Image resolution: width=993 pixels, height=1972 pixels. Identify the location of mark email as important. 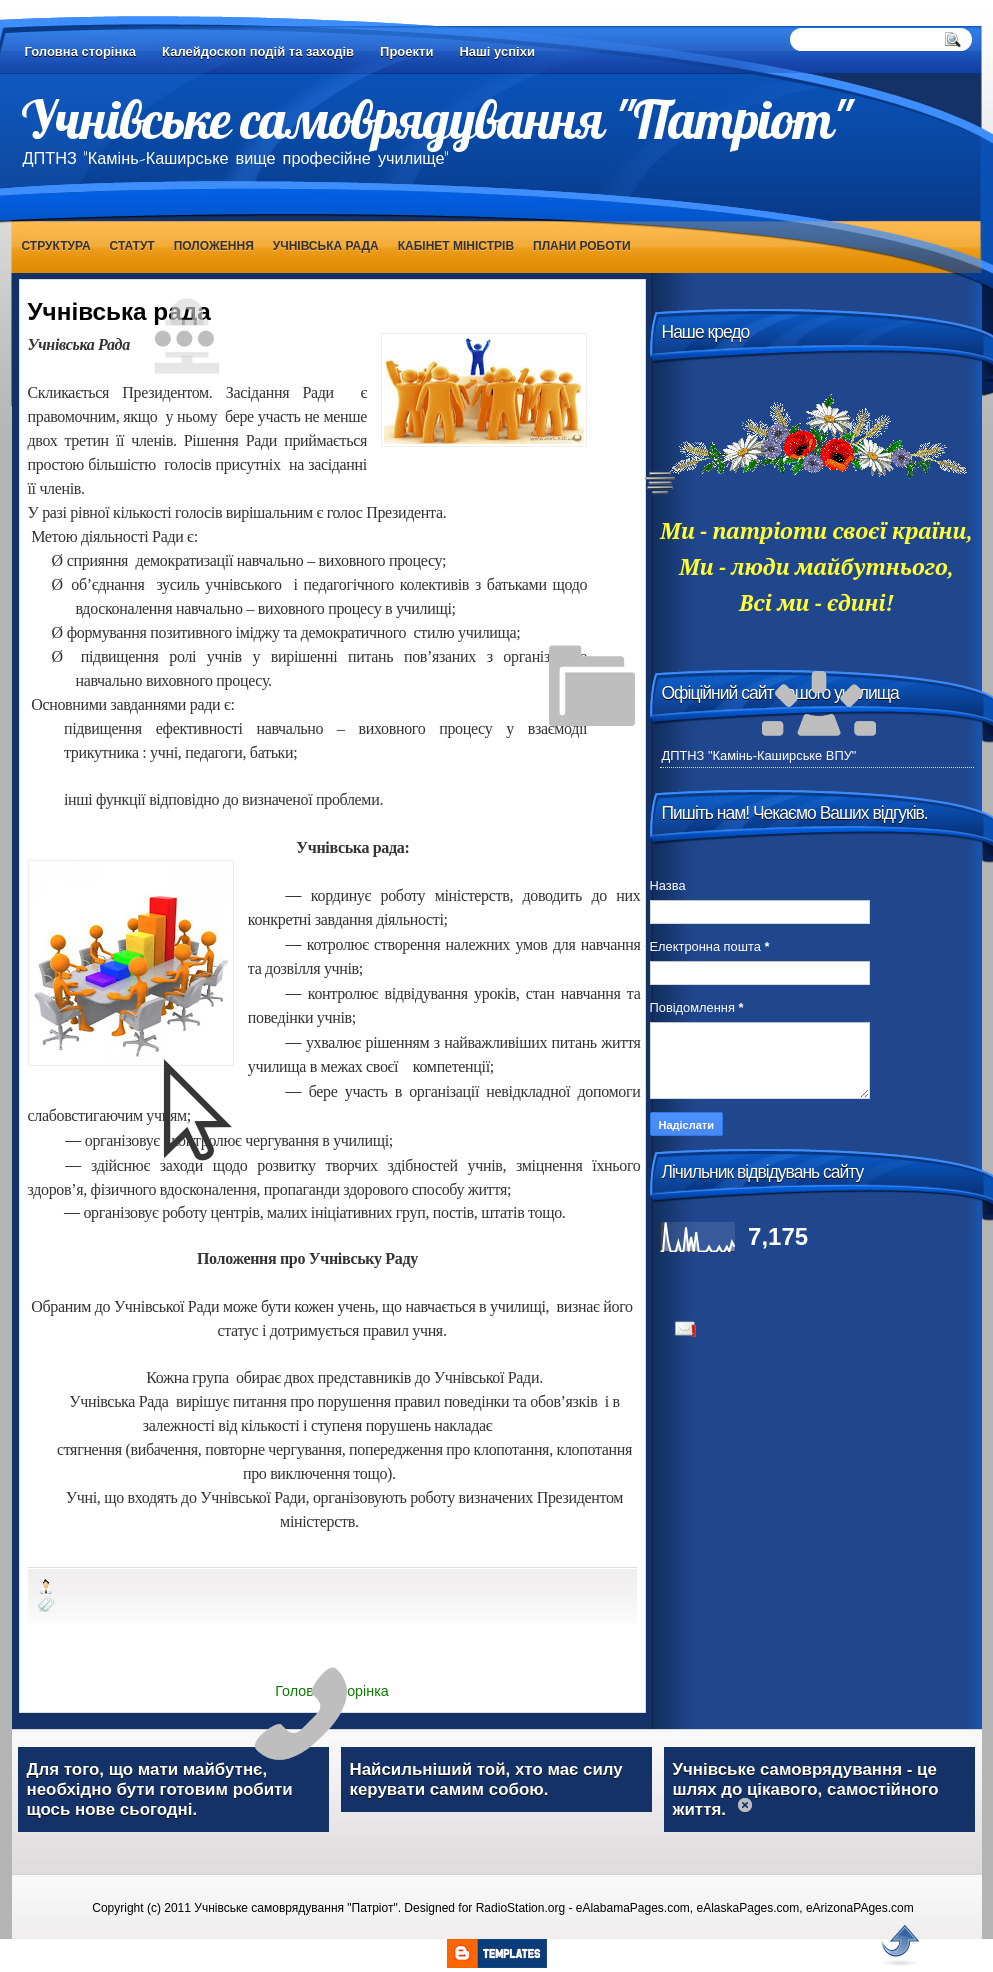
(684, 1328).